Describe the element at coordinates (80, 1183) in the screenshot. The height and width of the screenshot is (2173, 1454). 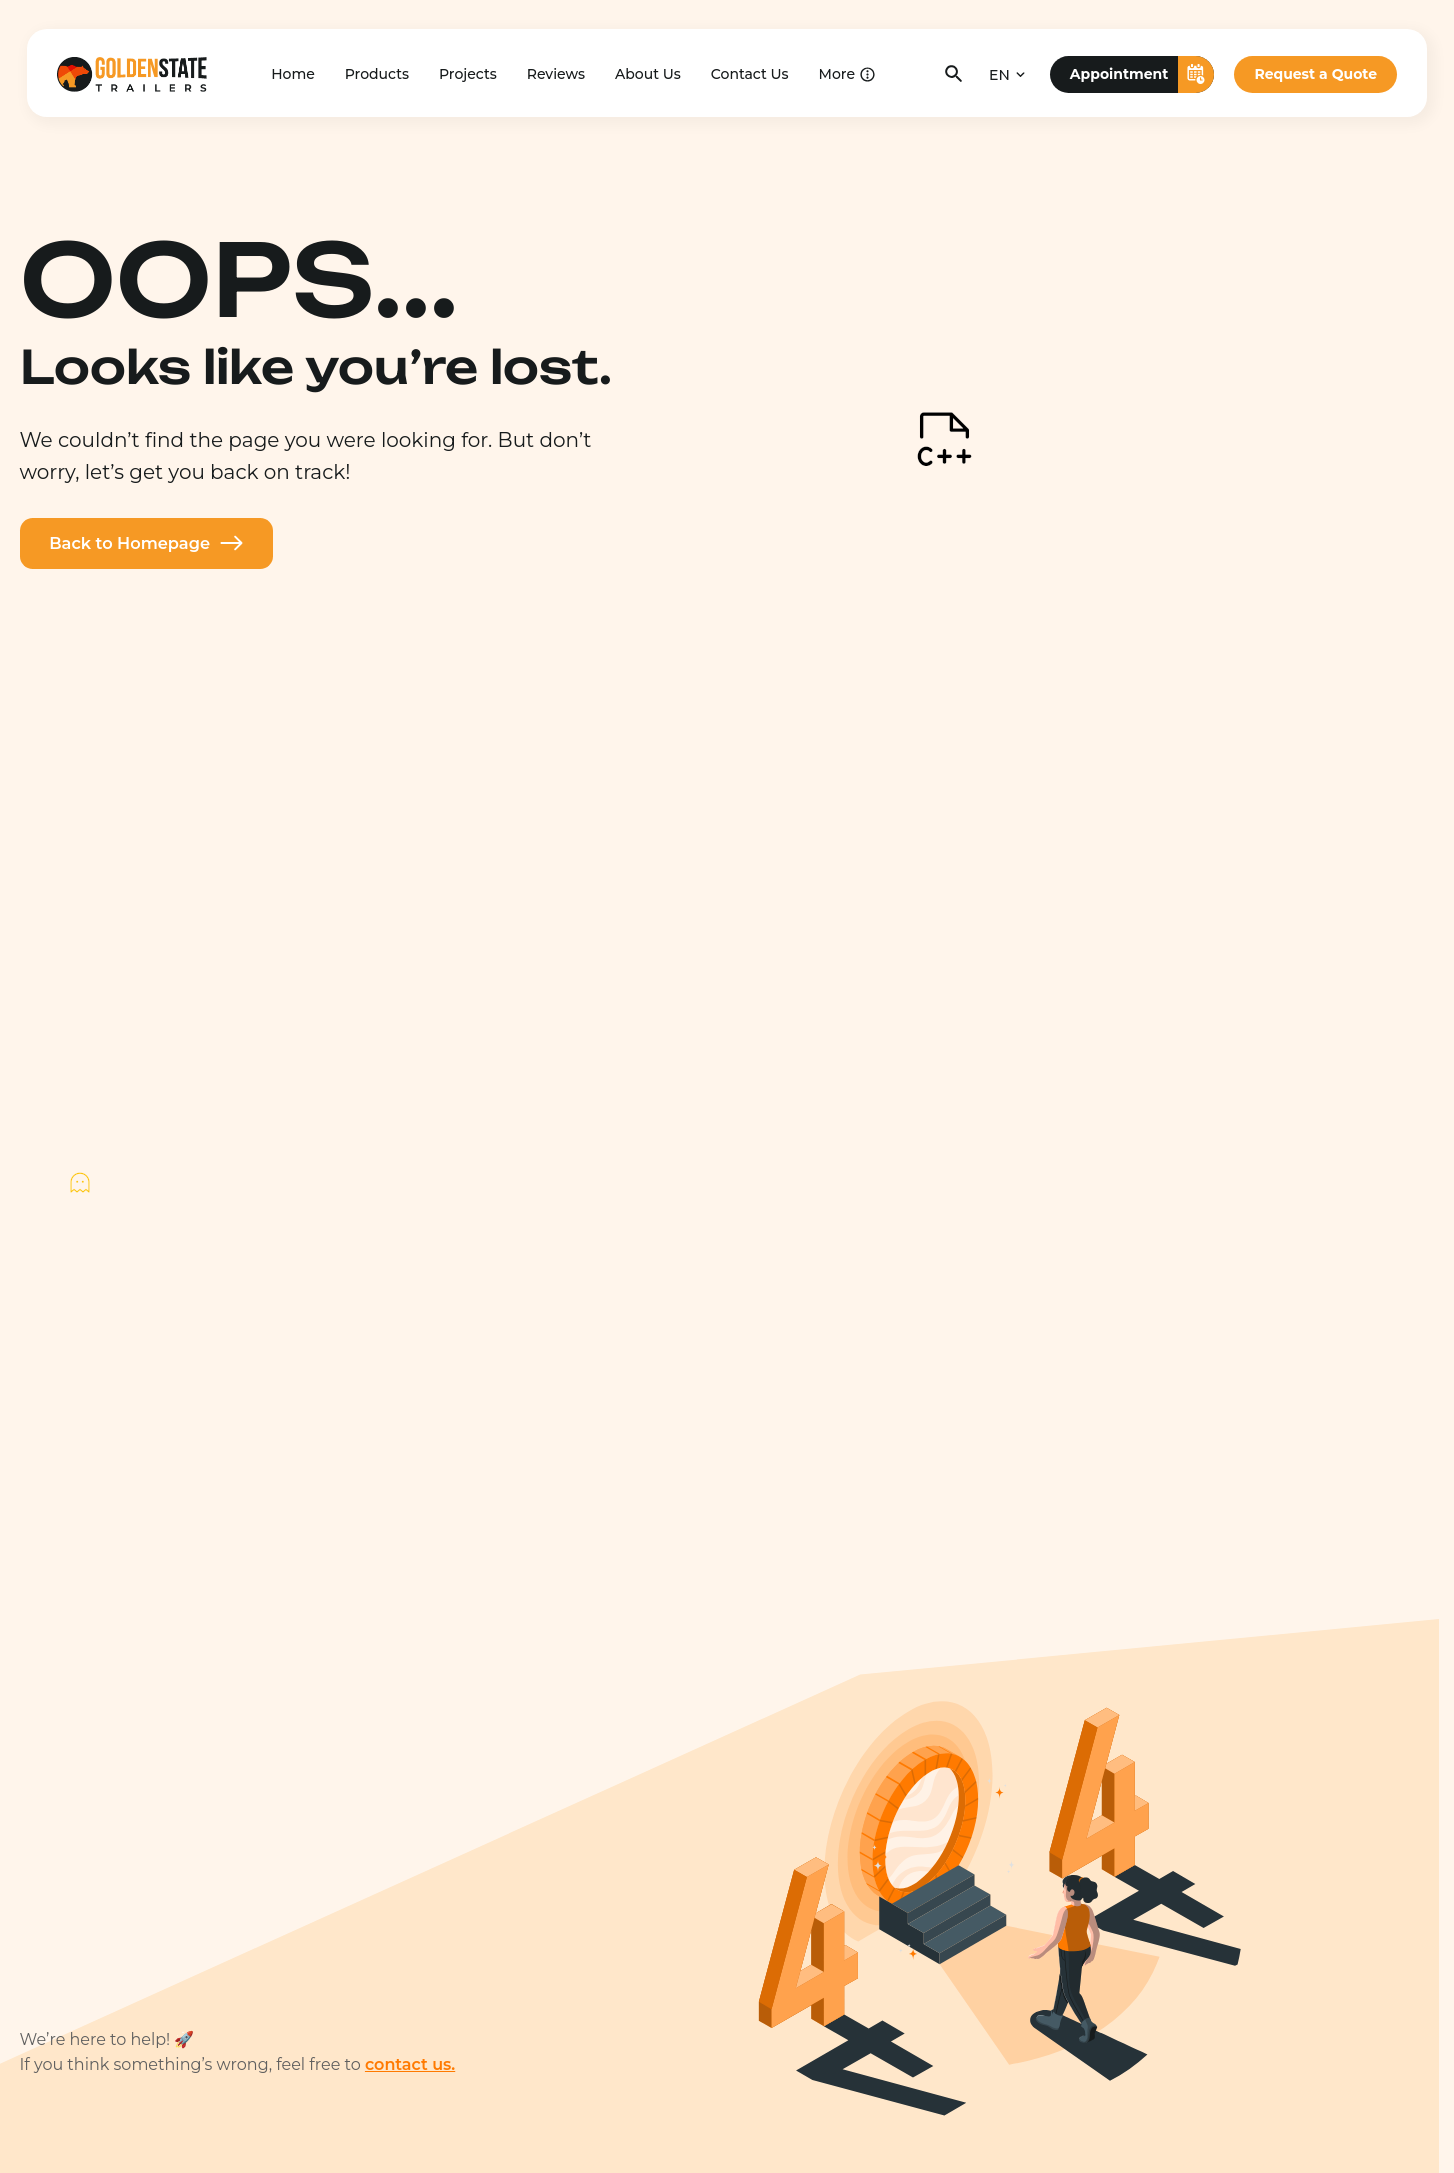
I see `toggle ghost mode or invisible status` at that location.